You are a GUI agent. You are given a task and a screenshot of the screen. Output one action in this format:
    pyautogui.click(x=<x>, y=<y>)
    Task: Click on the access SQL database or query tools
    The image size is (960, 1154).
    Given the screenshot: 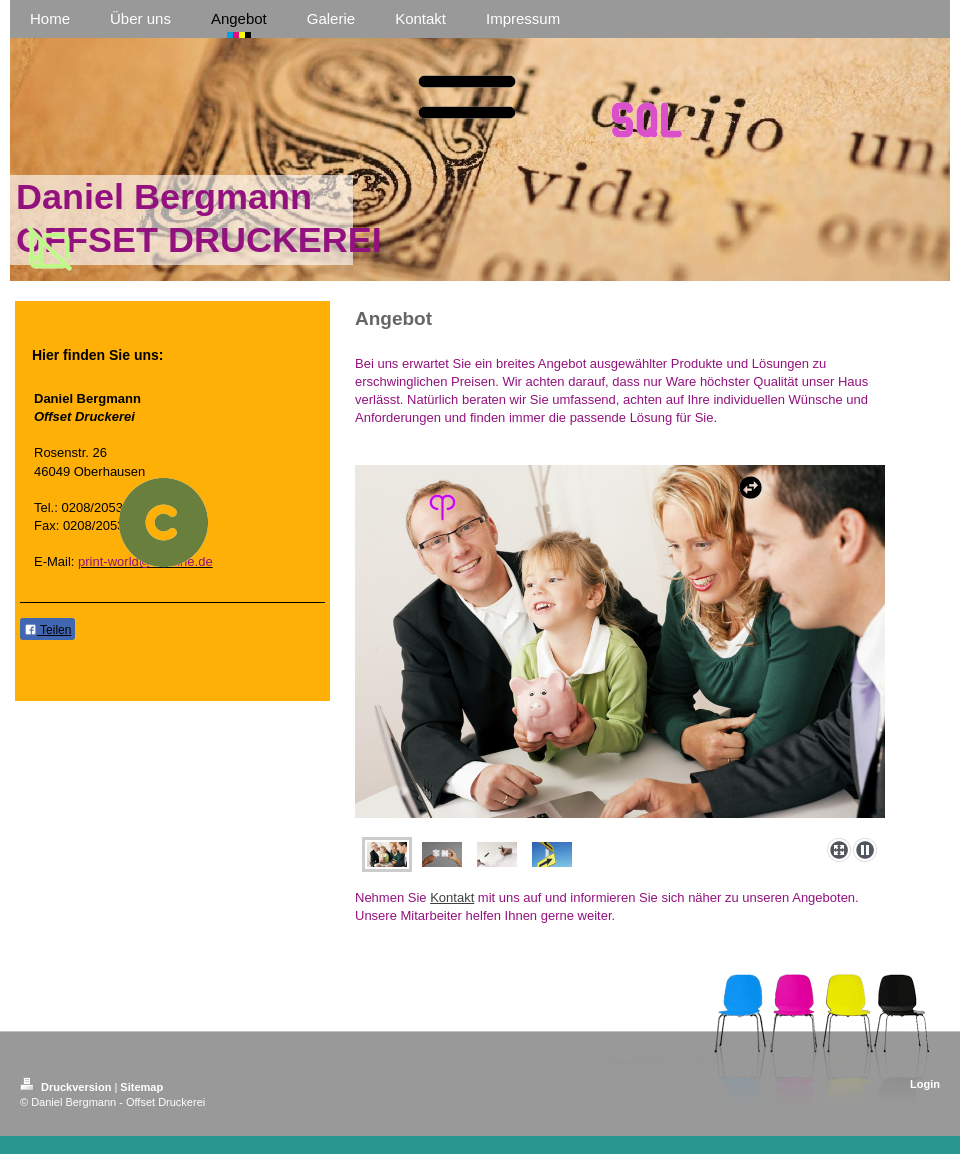 What is the action you would take?
    pyautogui.click(x=647, y=120)
    